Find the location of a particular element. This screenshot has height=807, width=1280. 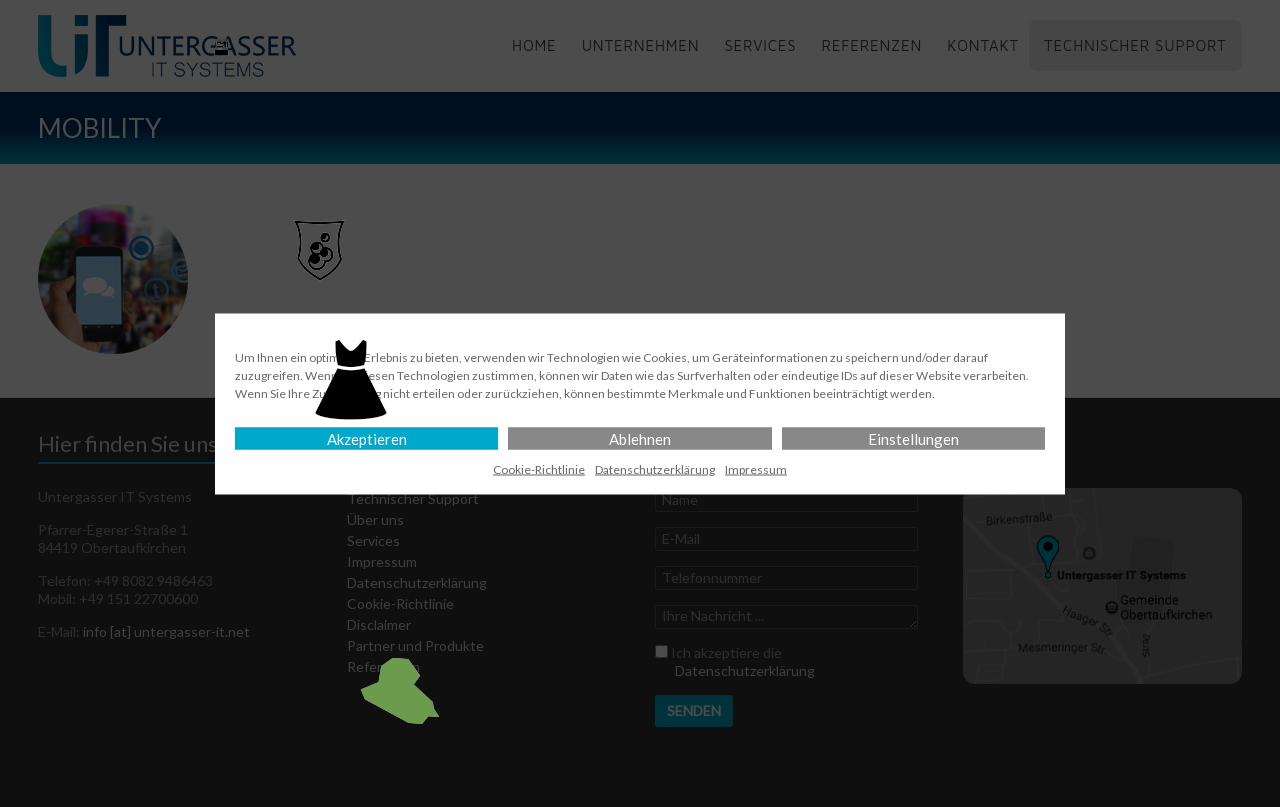

select iraq as your country or region is located at coordinates (400, 691).